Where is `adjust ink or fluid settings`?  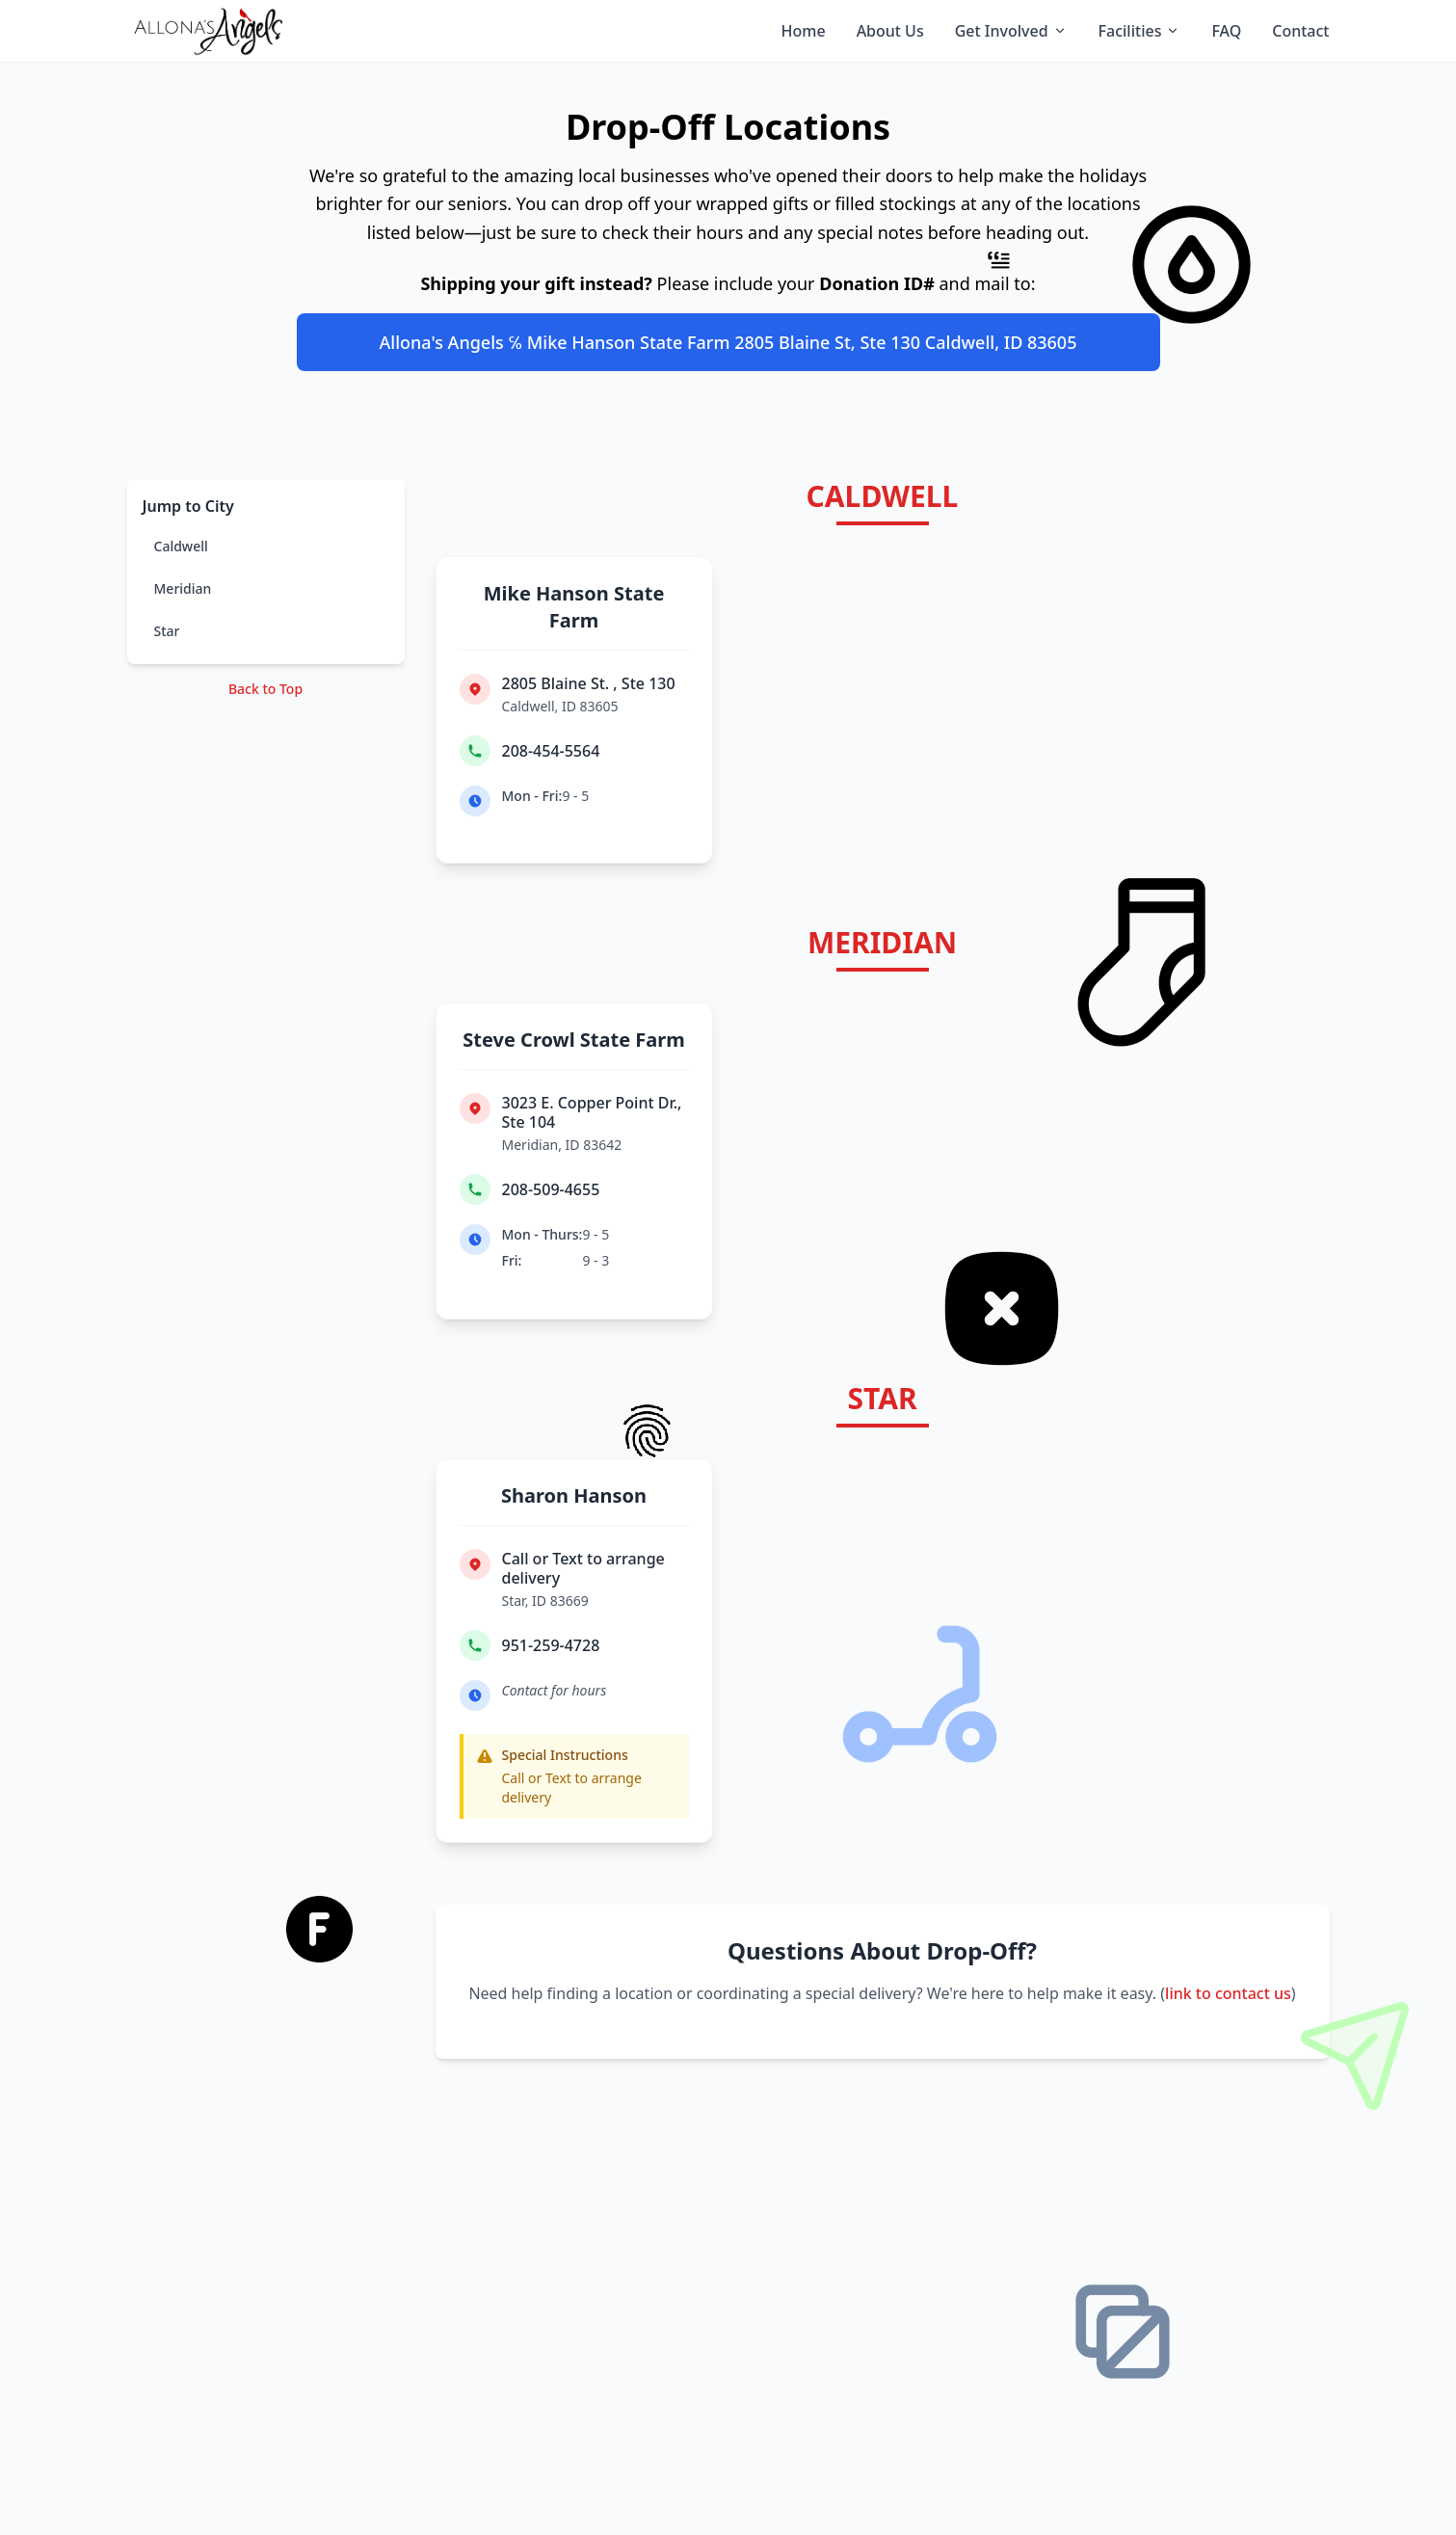
adjust ink or fluid settings is located at coordinates (1191, 264).